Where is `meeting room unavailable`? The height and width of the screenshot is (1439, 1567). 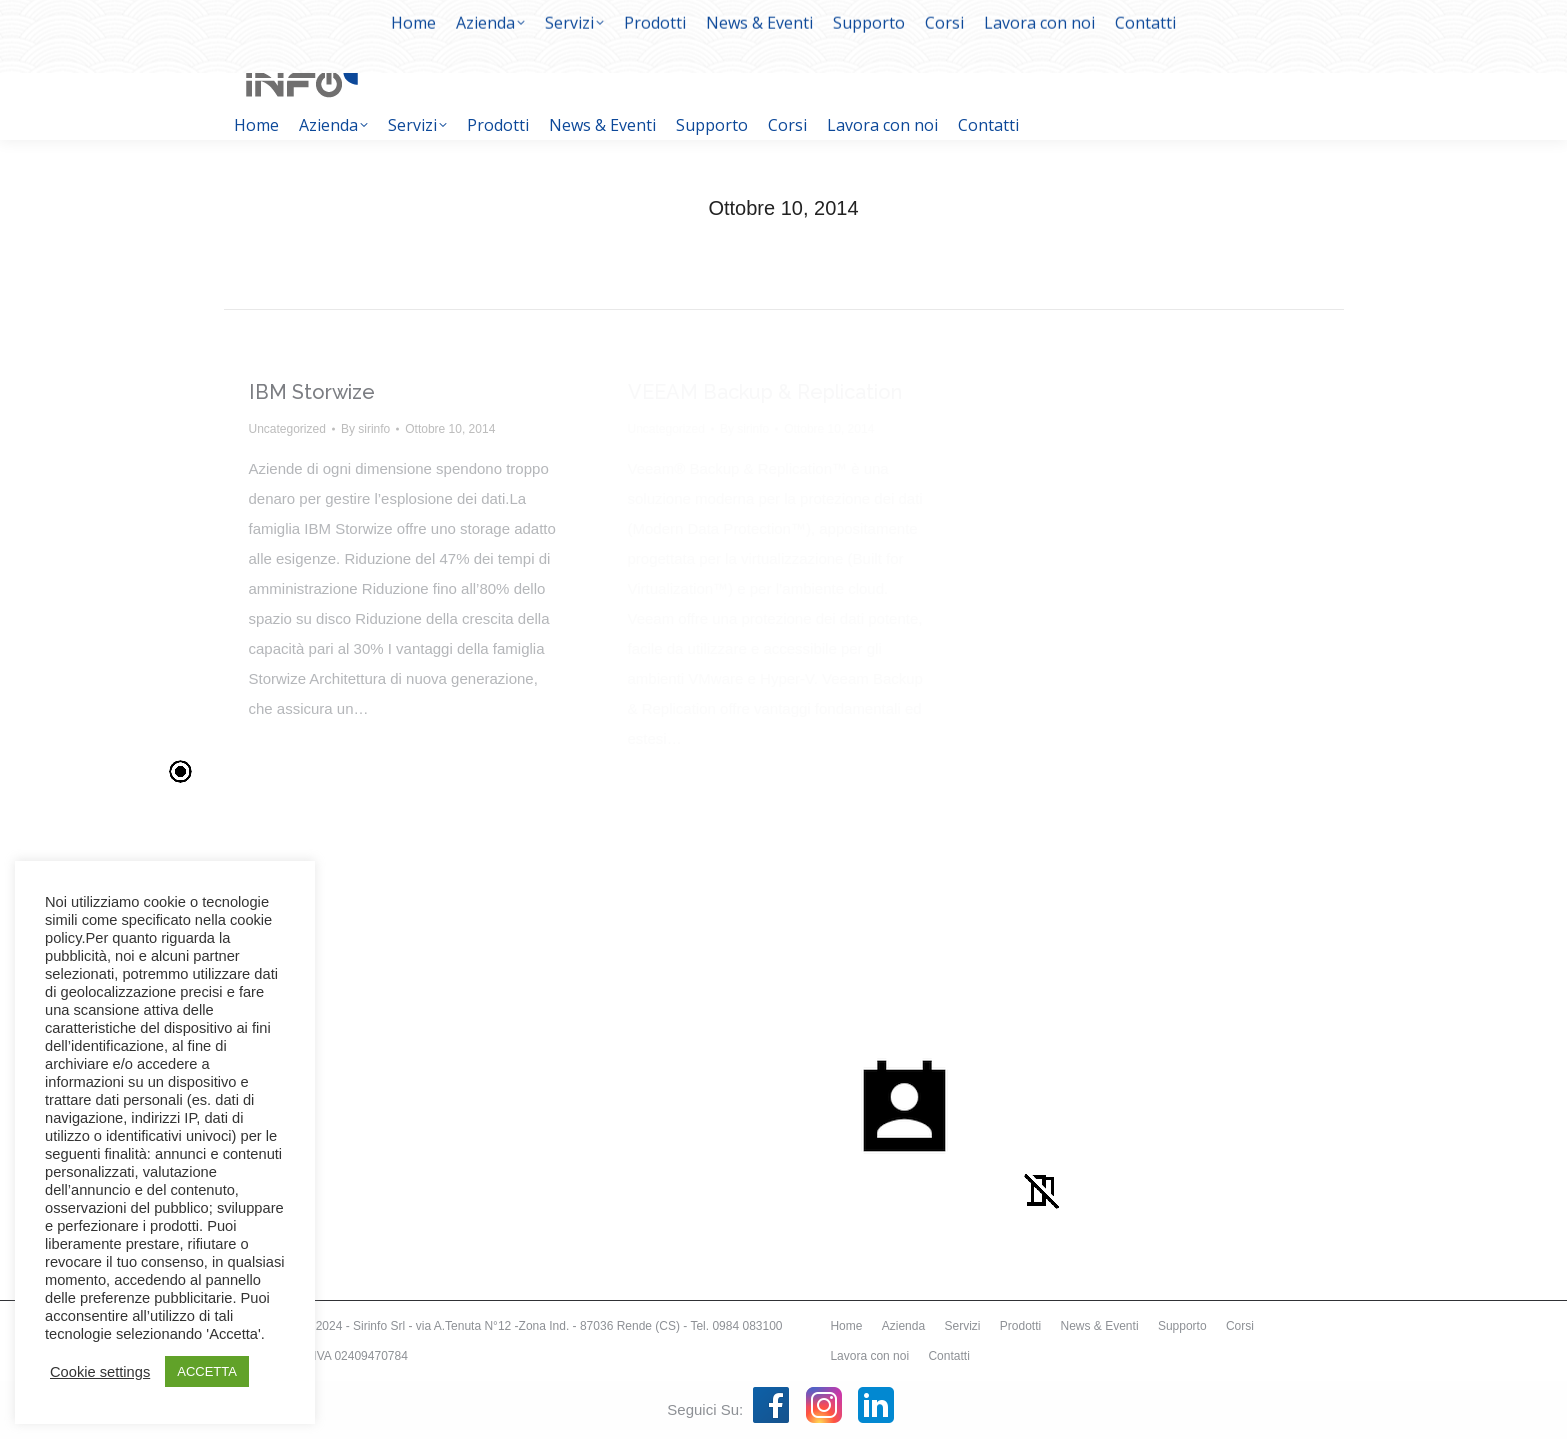 meeting room unavailable is located at coordinates (1042, 1190).